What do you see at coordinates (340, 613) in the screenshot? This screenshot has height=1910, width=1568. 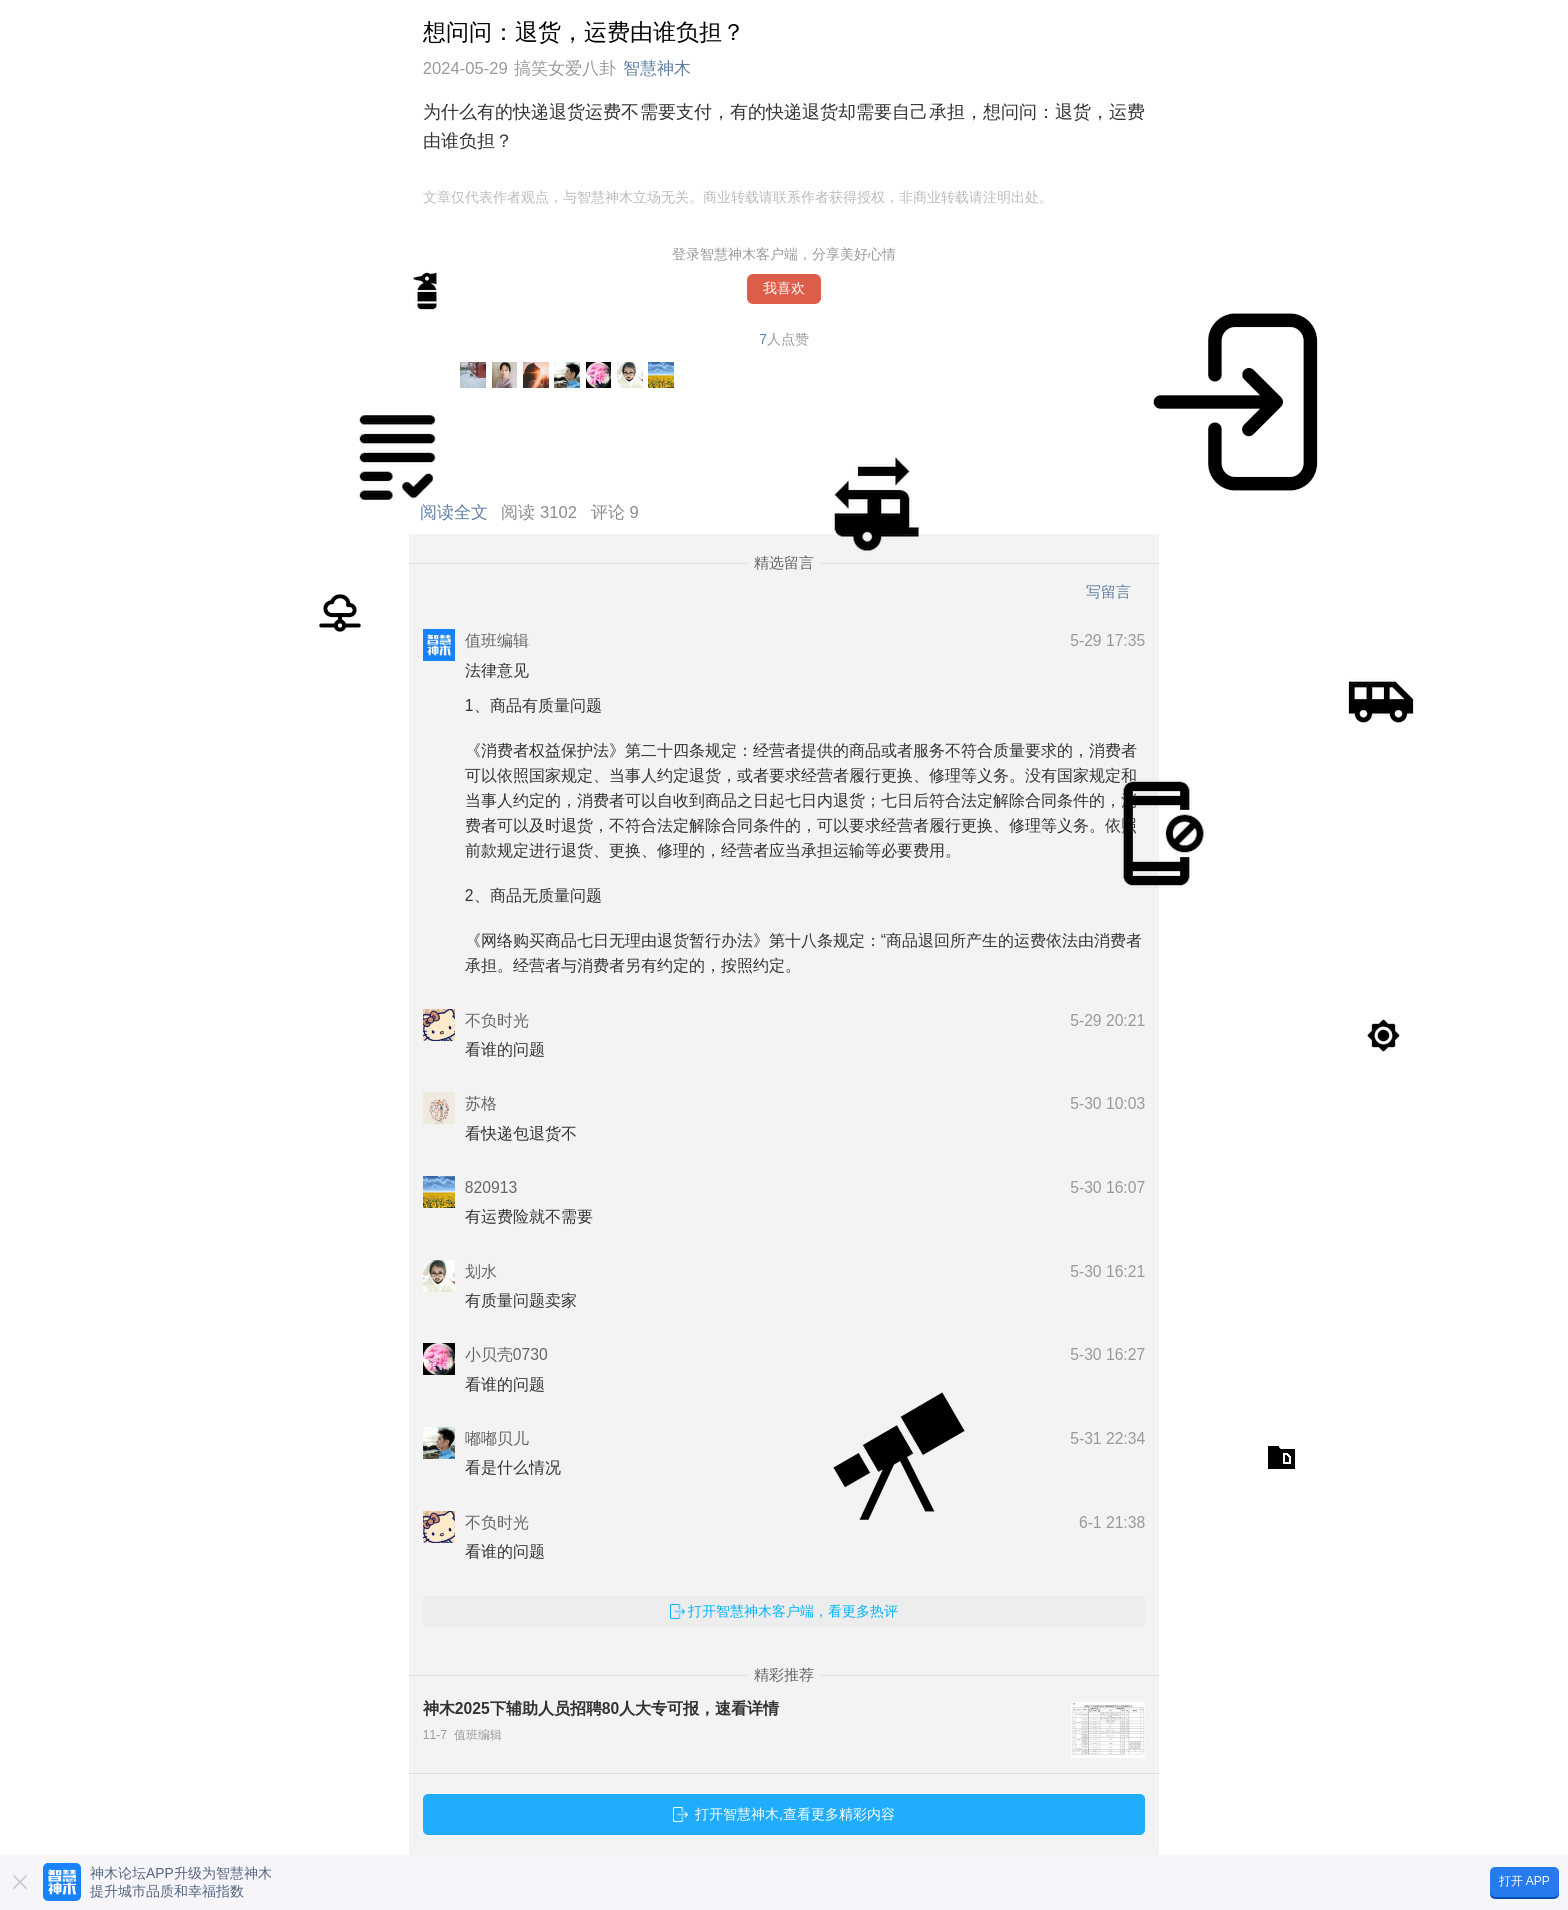 I see `cloud data sync or connection status` at bounding box center [340, 613].